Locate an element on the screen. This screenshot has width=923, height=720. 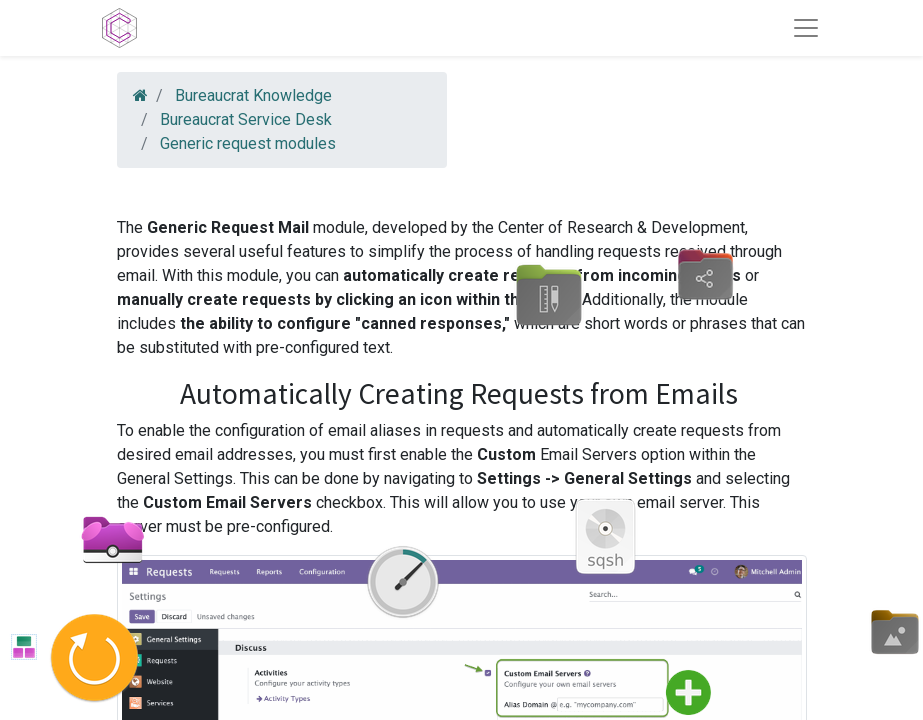
reboot or restart the system is located at coordinates (94, 657).